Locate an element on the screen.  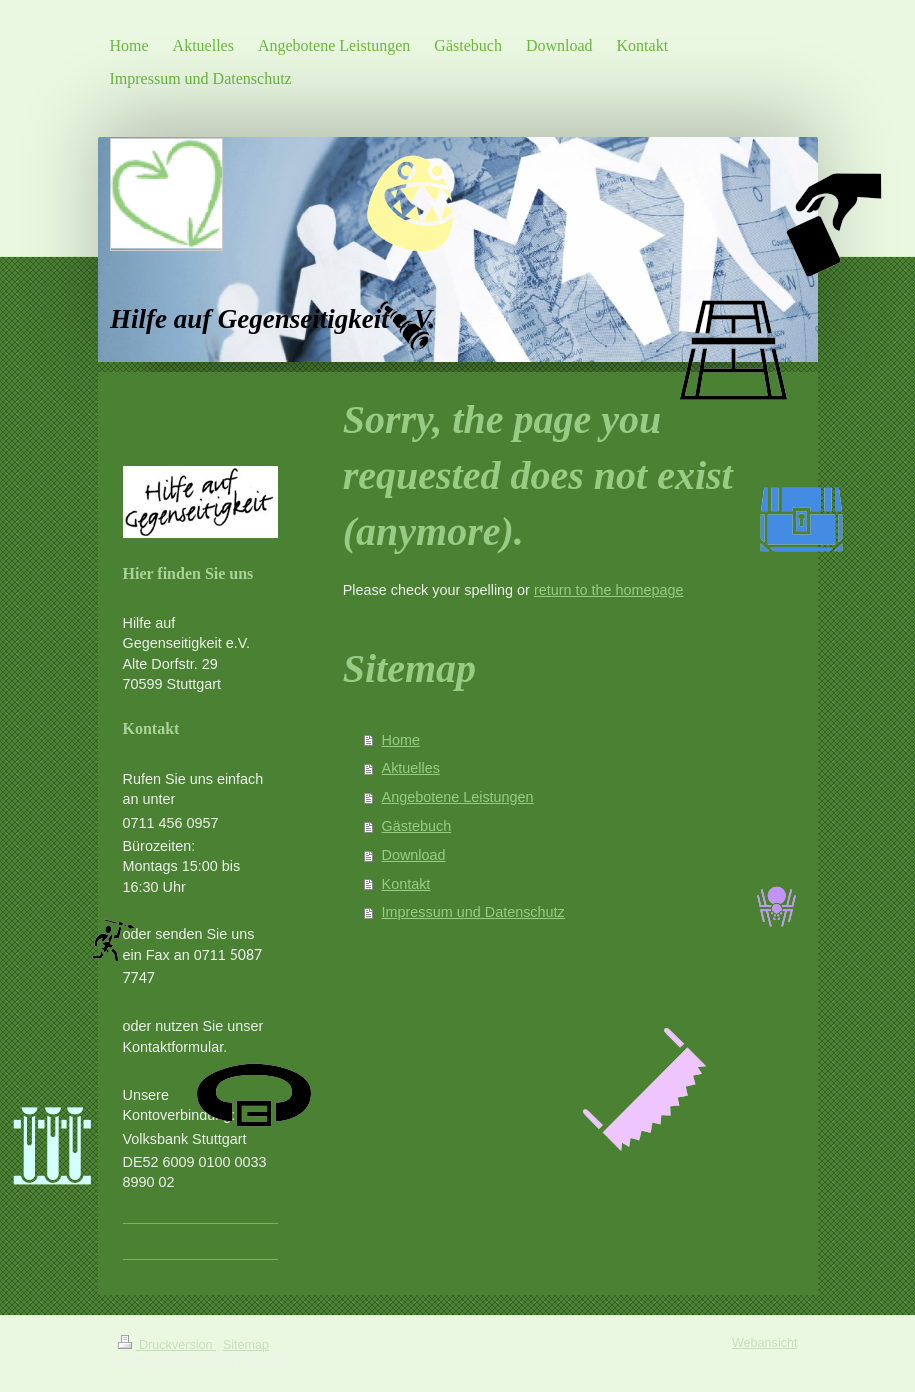
play a card from your hand is located at coordinates (834, 225).